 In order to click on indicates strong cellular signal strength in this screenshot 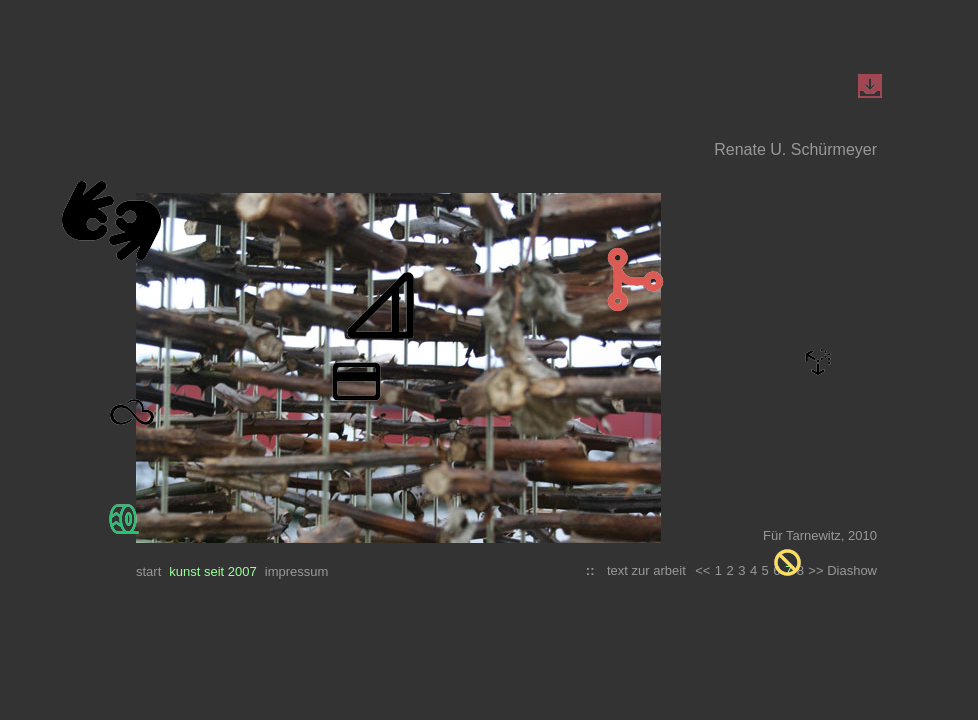, I will do `click(380, 305)`.